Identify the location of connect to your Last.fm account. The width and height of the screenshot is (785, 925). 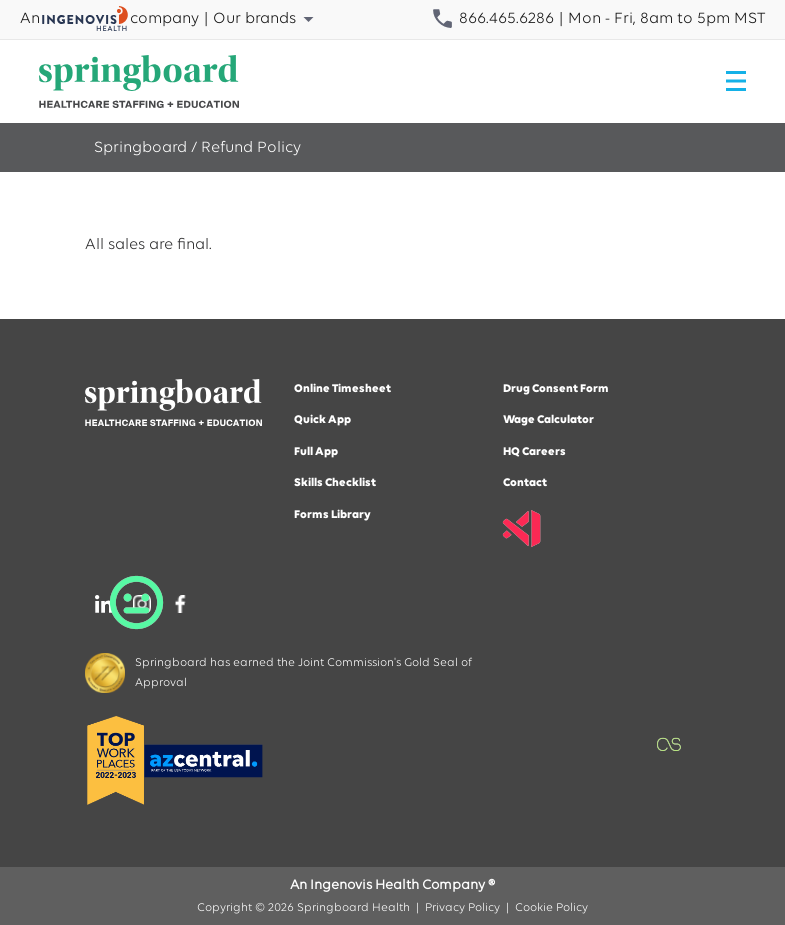
(669, 744).